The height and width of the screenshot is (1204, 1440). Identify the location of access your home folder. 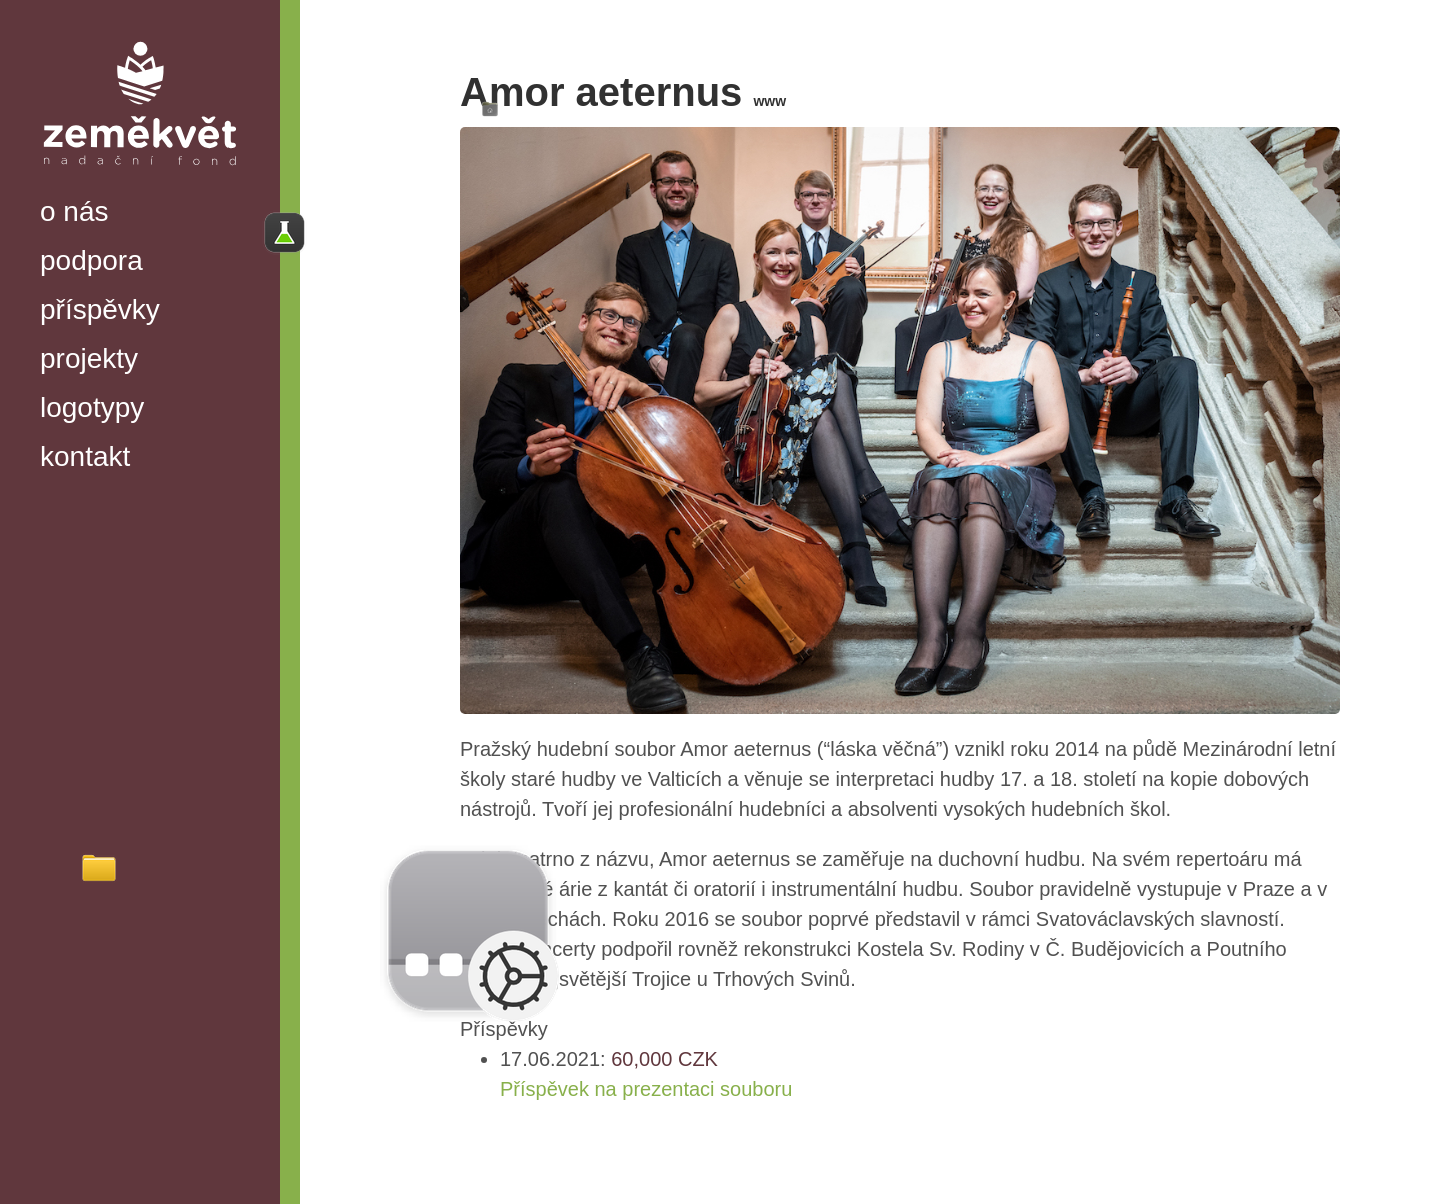
(490, 109).